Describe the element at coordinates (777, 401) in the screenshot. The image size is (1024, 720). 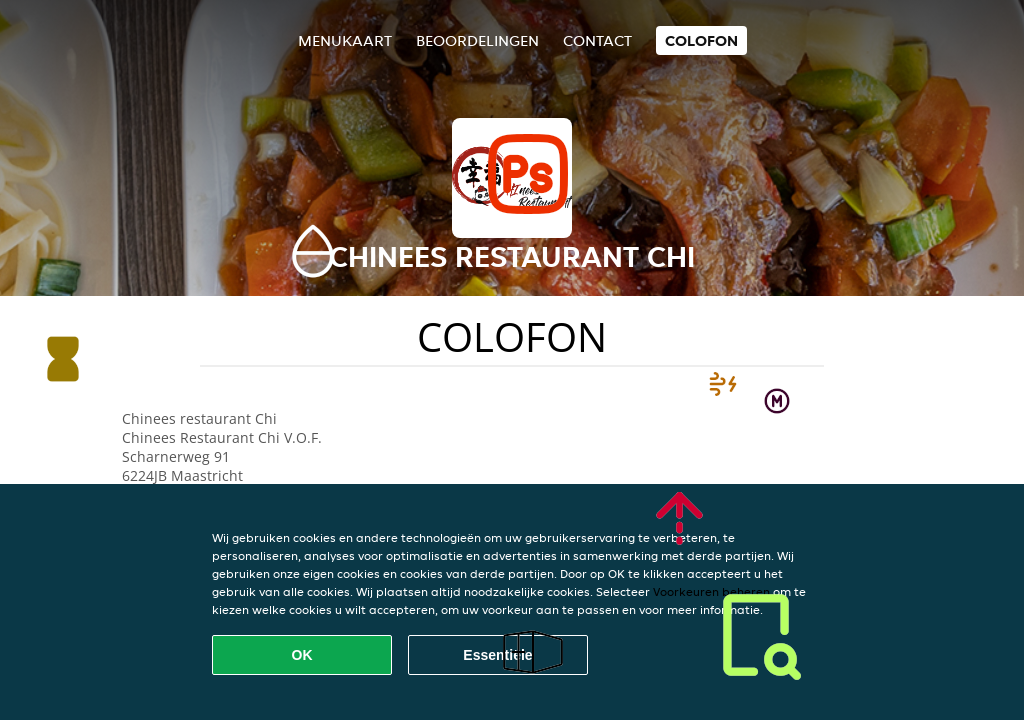
I see `metro or subway transit indicator` at that location.